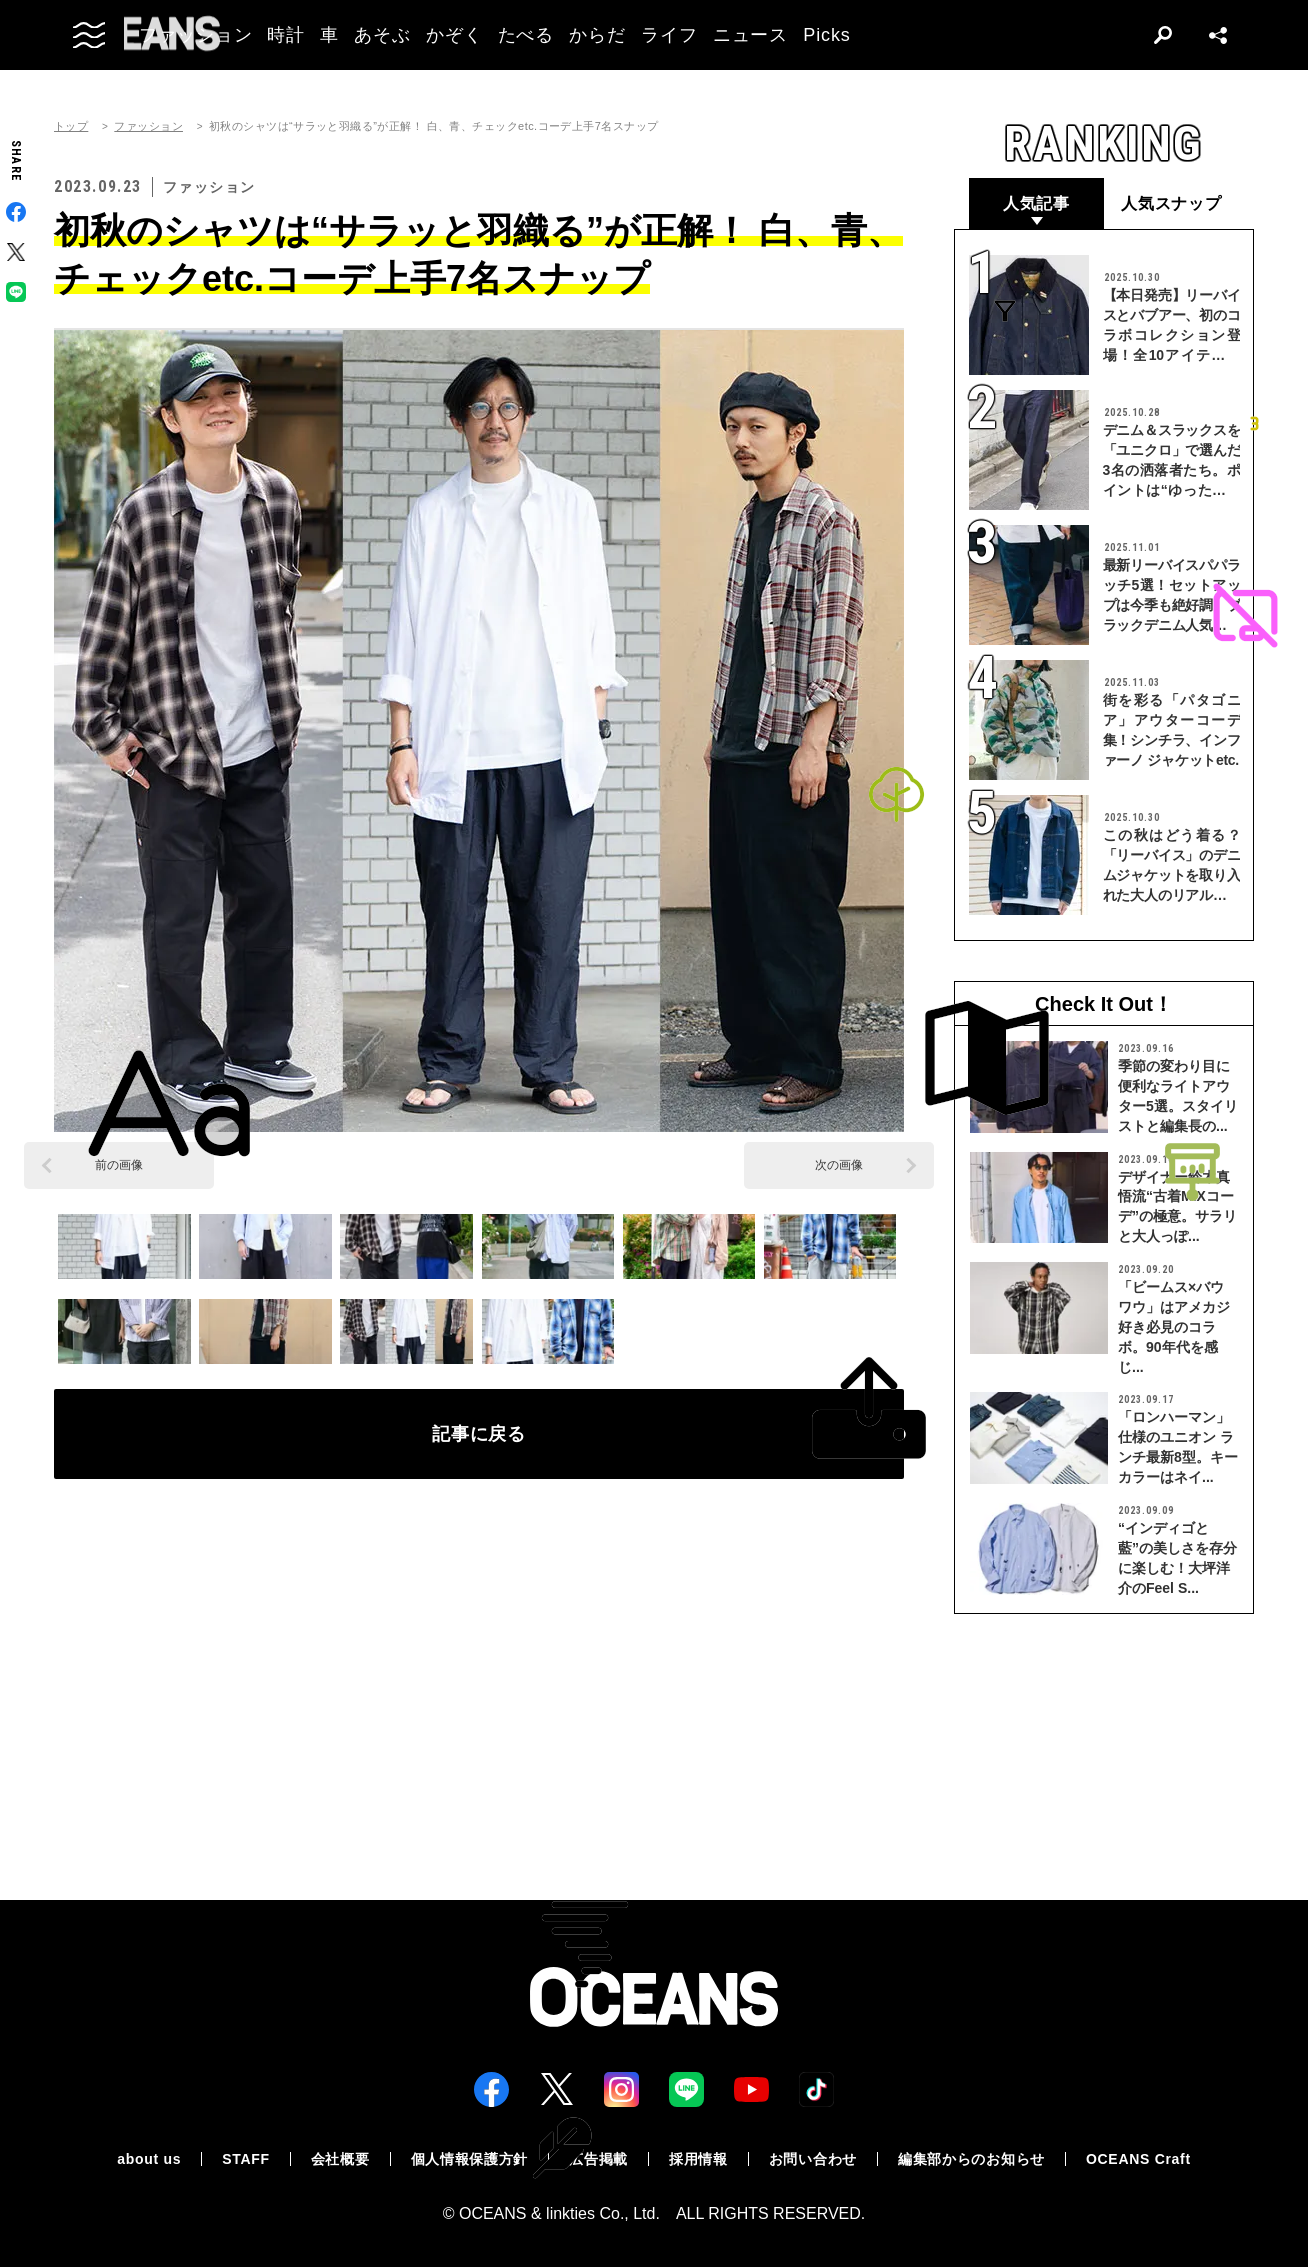 Image resolution: width=1308 pixels, height=2267 pixels. I want to click on adjust font or text size settings, so click(172, 1106).